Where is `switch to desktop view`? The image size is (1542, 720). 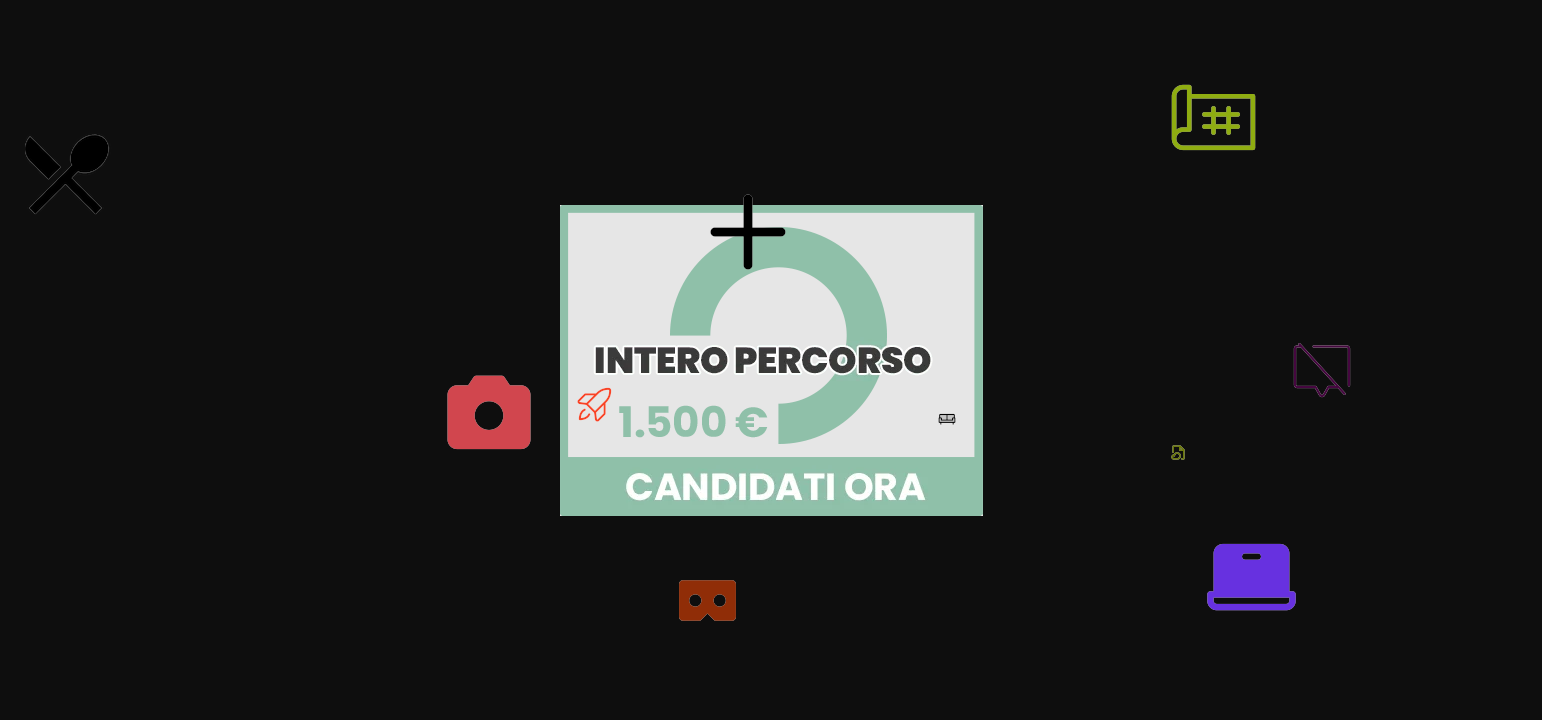
switch to desktop view is located at coordinates (1251, 575).